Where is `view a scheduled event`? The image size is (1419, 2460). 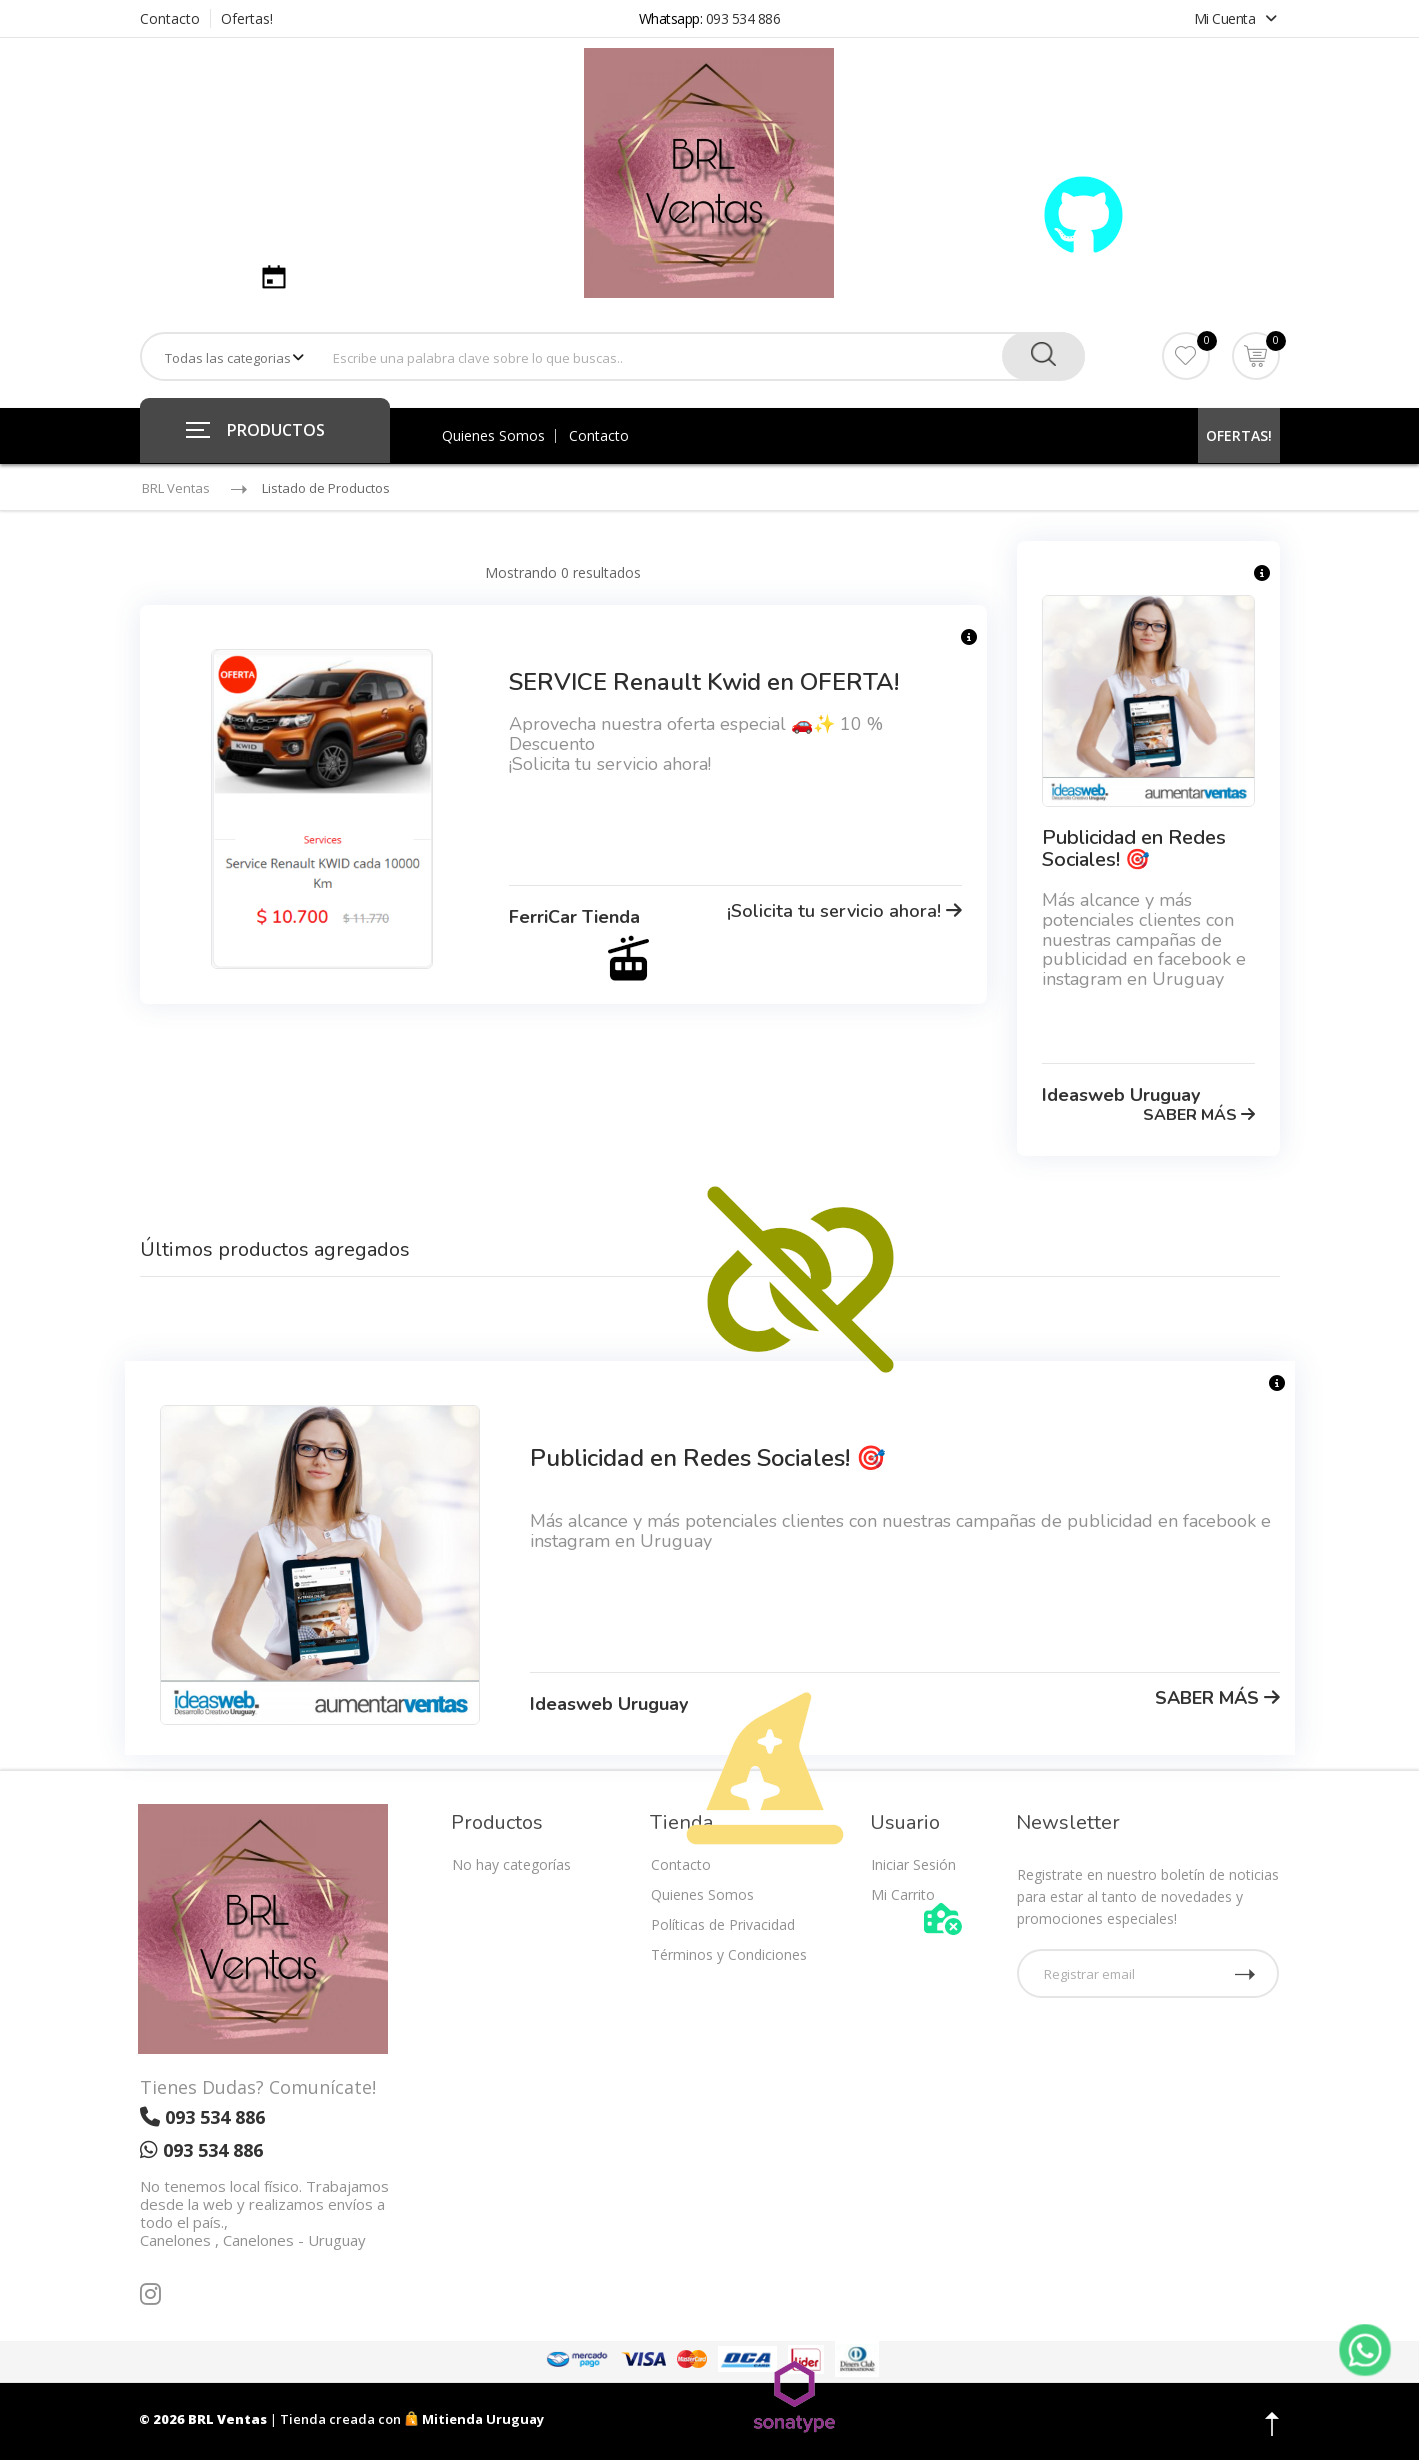 view a scheduled event is located at coordinates (274, 278).